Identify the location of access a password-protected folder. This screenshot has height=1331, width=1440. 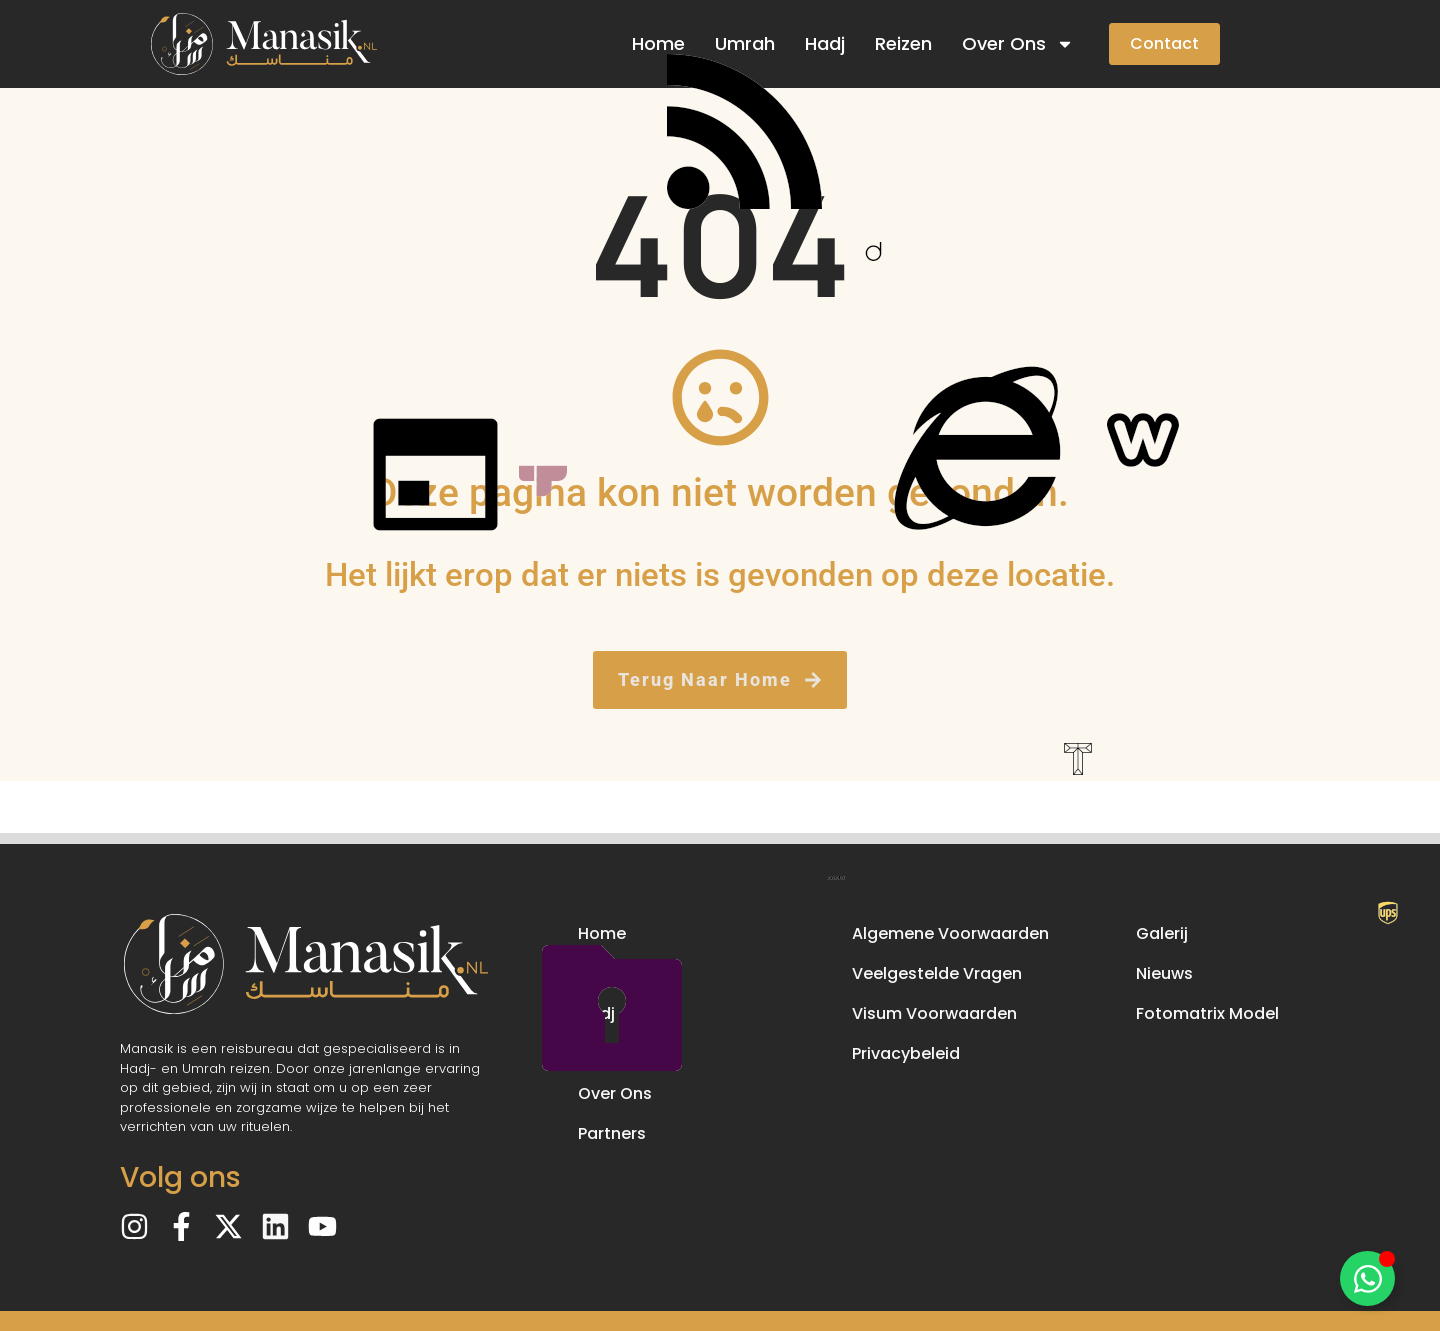
(612, 1008).